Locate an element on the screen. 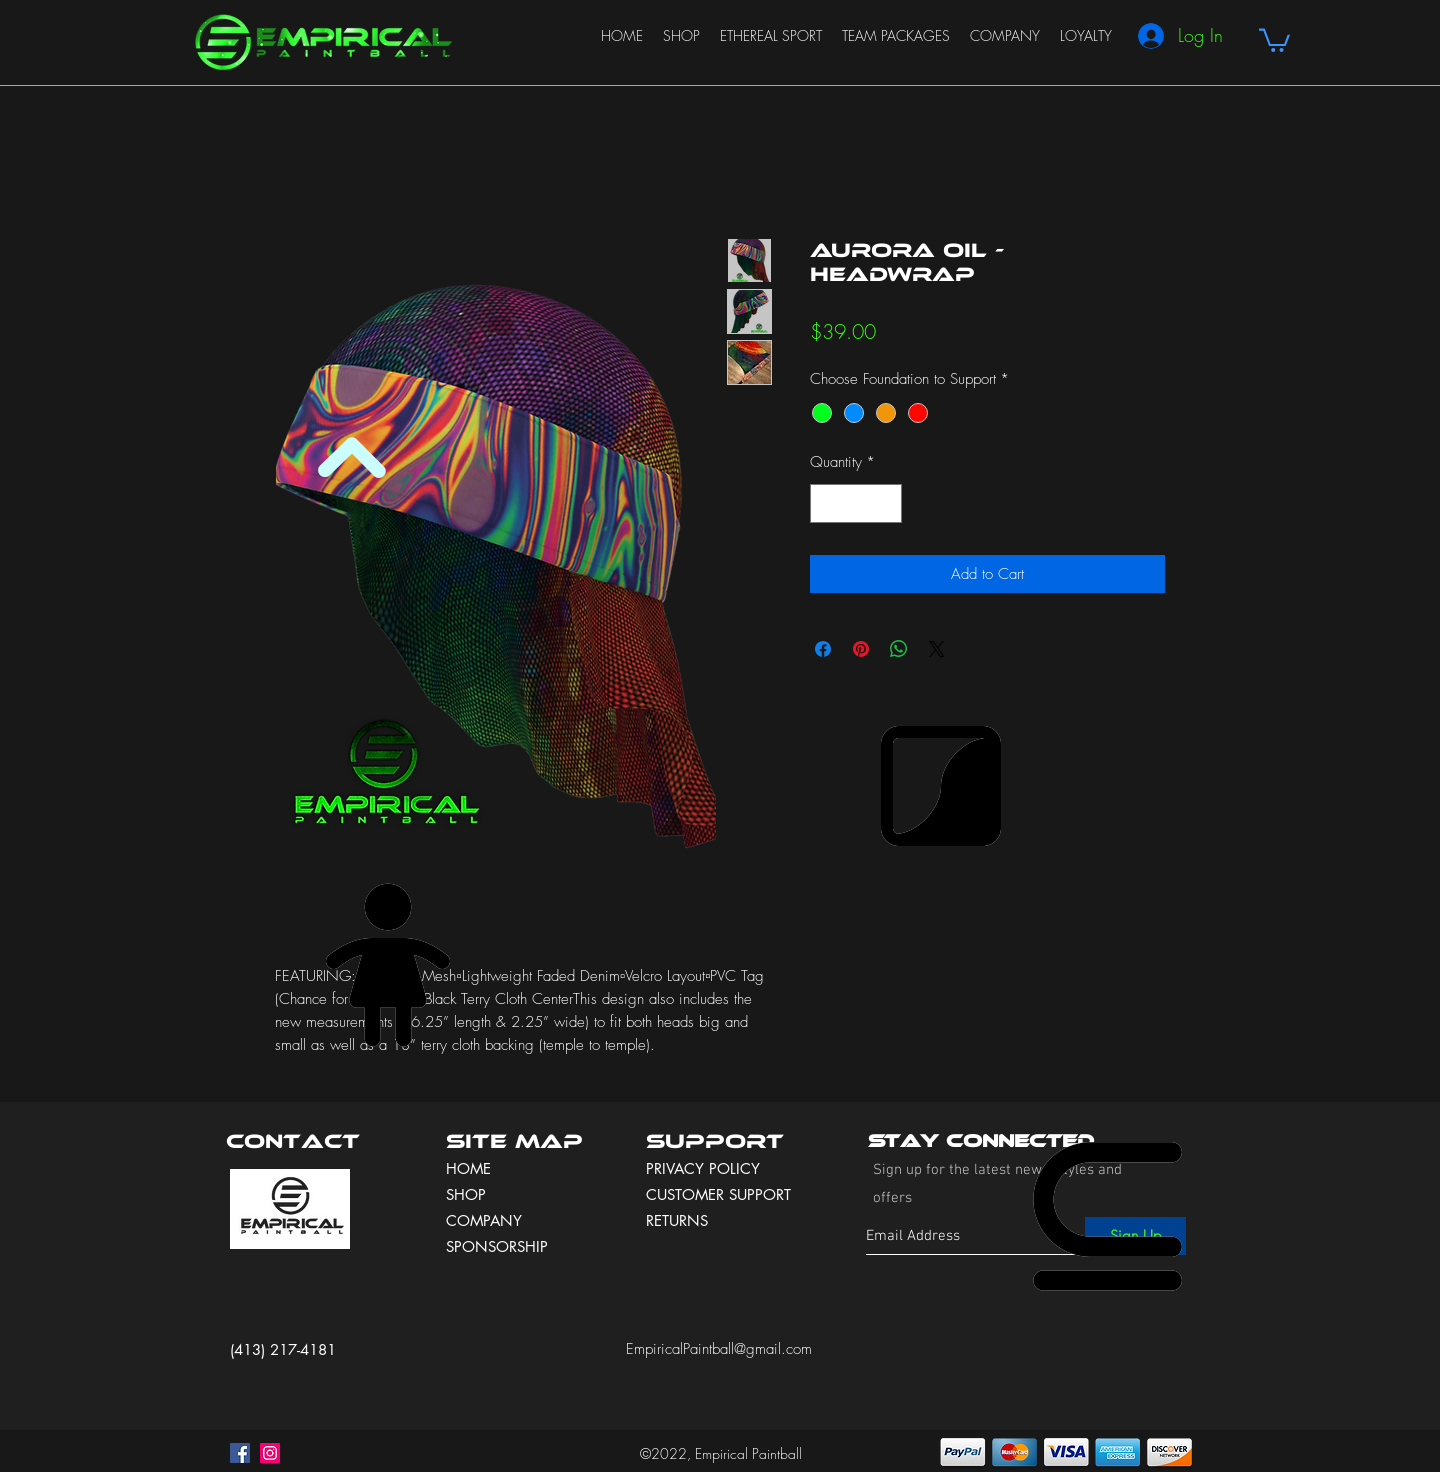 This screenshot has height=1472, width=1440. collapse an expanded section is located at coordinates (352, 461).